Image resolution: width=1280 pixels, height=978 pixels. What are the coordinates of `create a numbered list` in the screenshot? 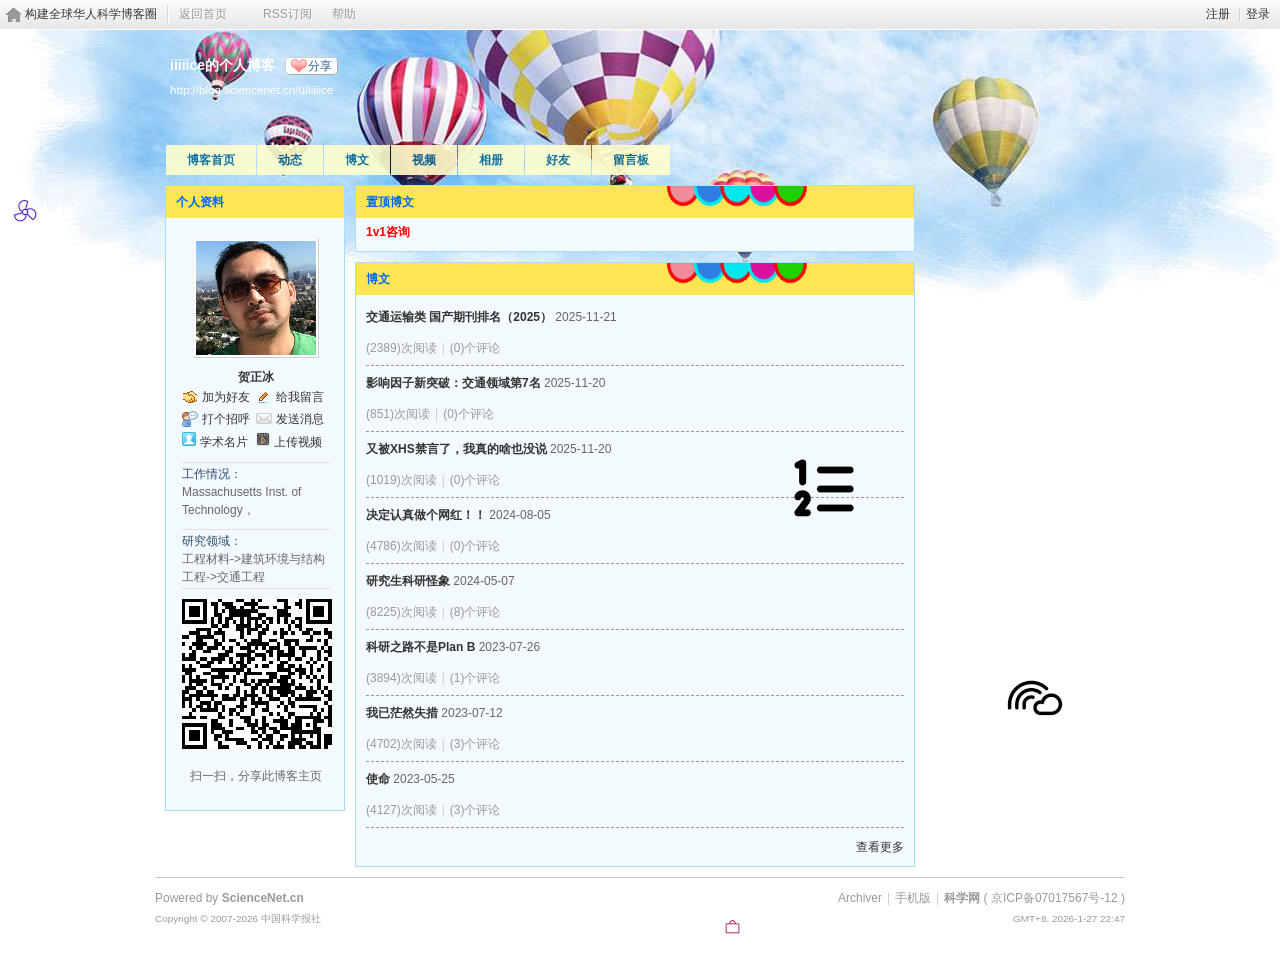 It's located at (824, 489).